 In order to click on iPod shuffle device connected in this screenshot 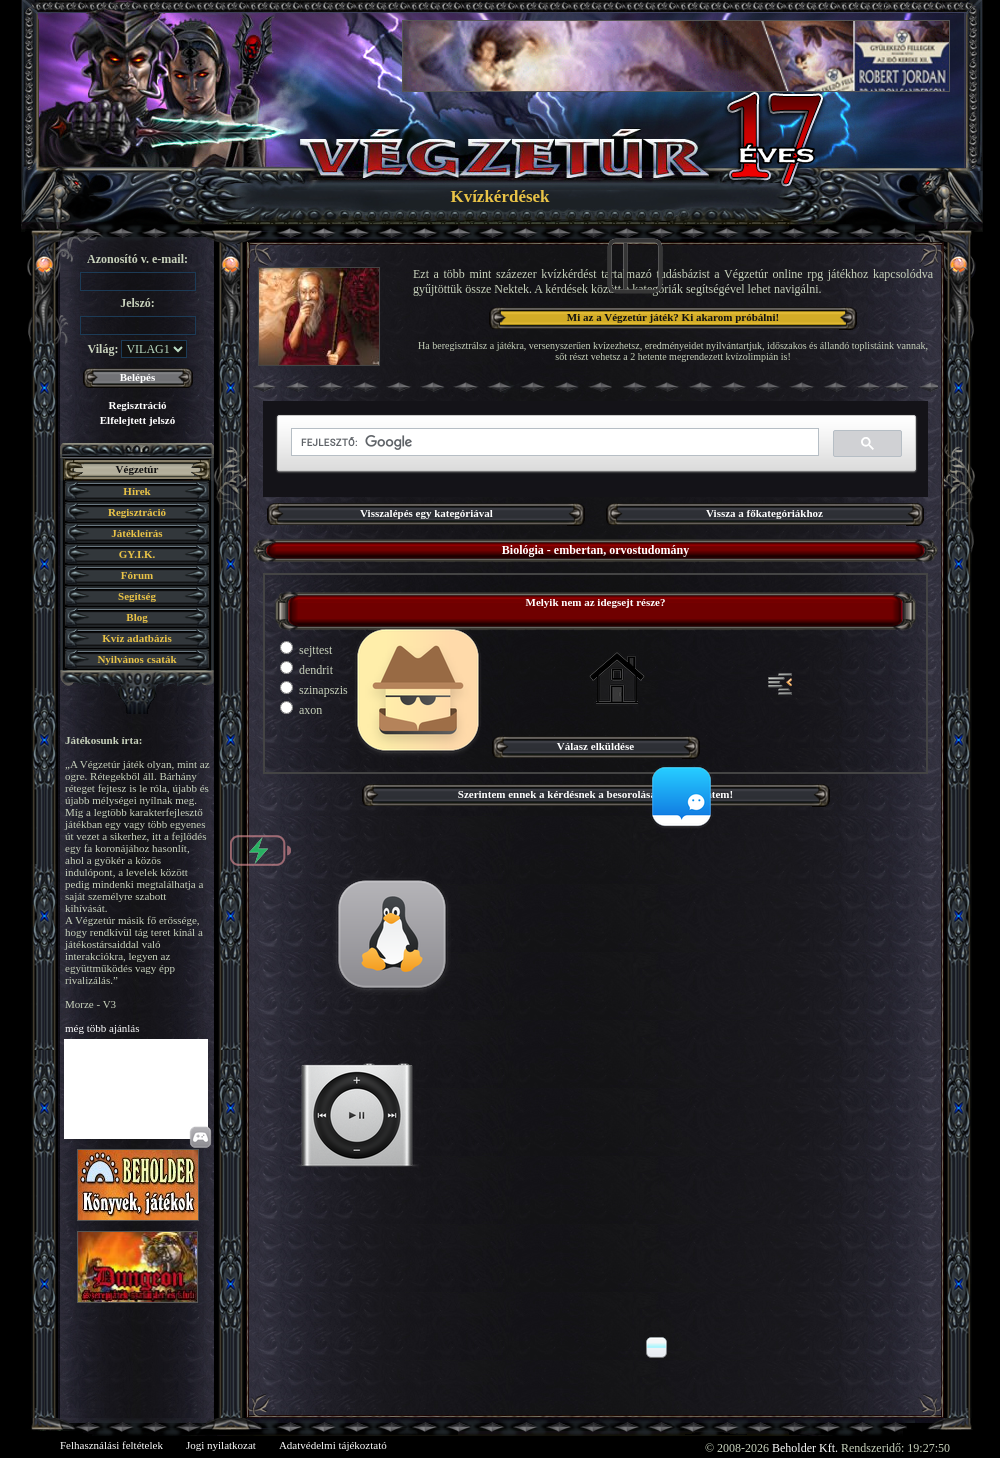, I will do `click(357, 1115)`.